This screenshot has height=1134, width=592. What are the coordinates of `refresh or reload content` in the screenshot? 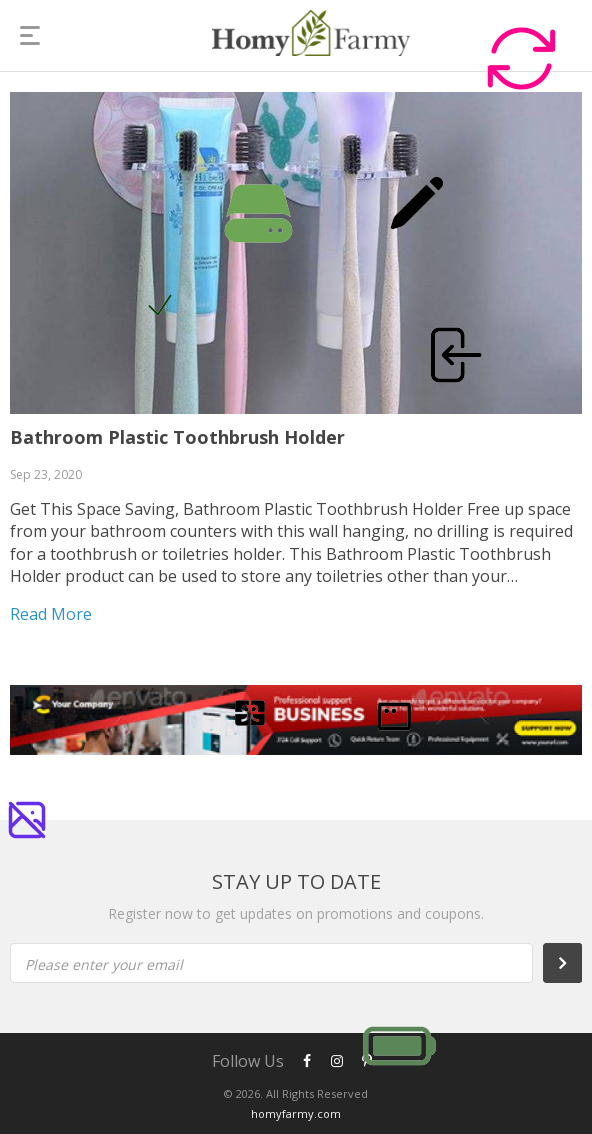 It's located at (521, 58).